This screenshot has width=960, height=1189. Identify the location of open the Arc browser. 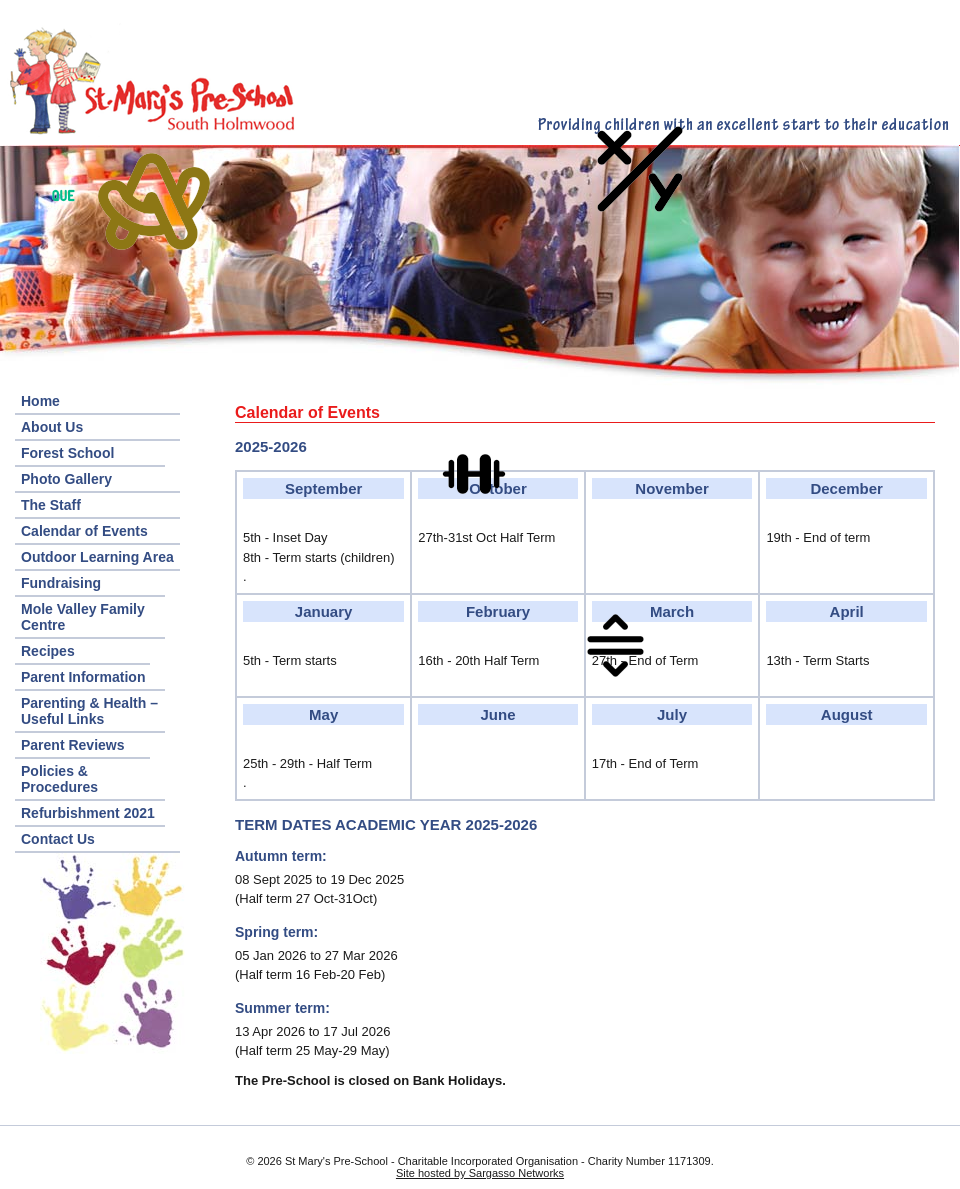
(154, 204).